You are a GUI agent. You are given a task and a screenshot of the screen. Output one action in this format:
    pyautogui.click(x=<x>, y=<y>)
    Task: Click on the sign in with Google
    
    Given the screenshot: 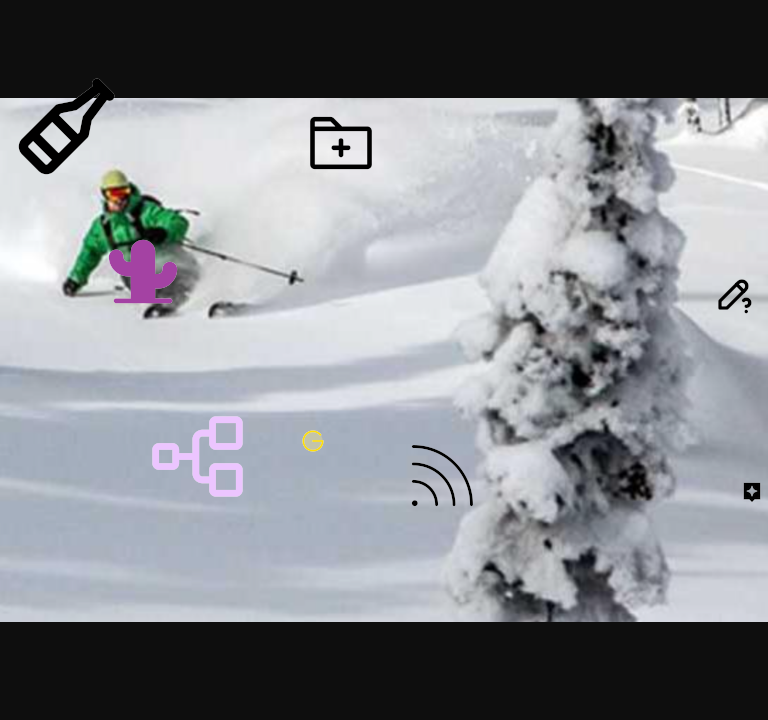 What is the action you would take?
    pyautogui.click(x=313, y=441)
    